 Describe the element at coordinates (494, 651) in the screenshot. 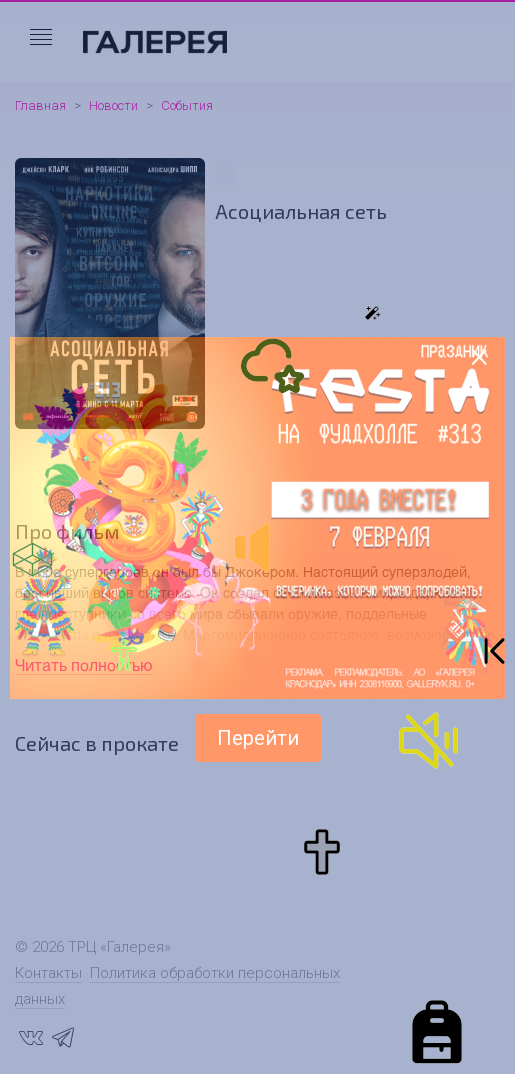

I see `navigate to the beginning or first item` at that location.